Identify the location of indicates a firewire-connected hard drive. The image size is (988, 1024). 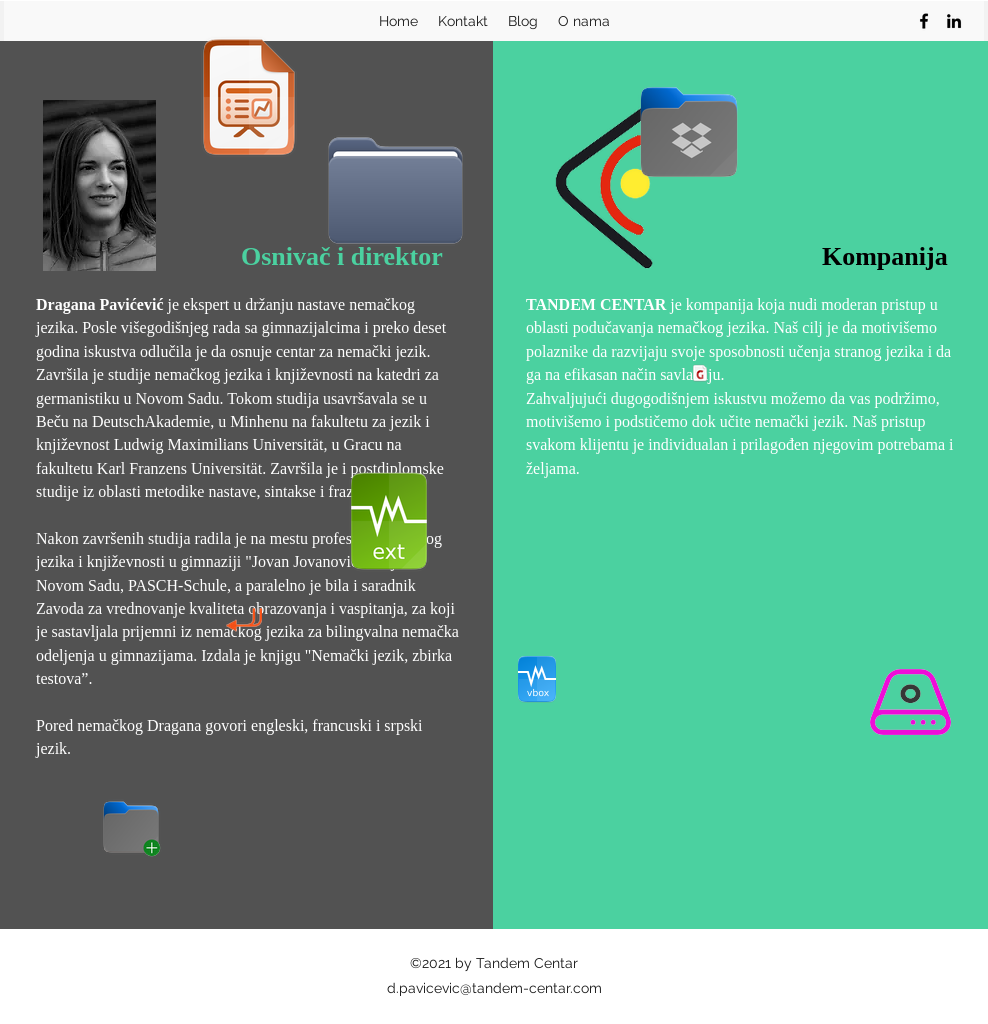
(910, 699).